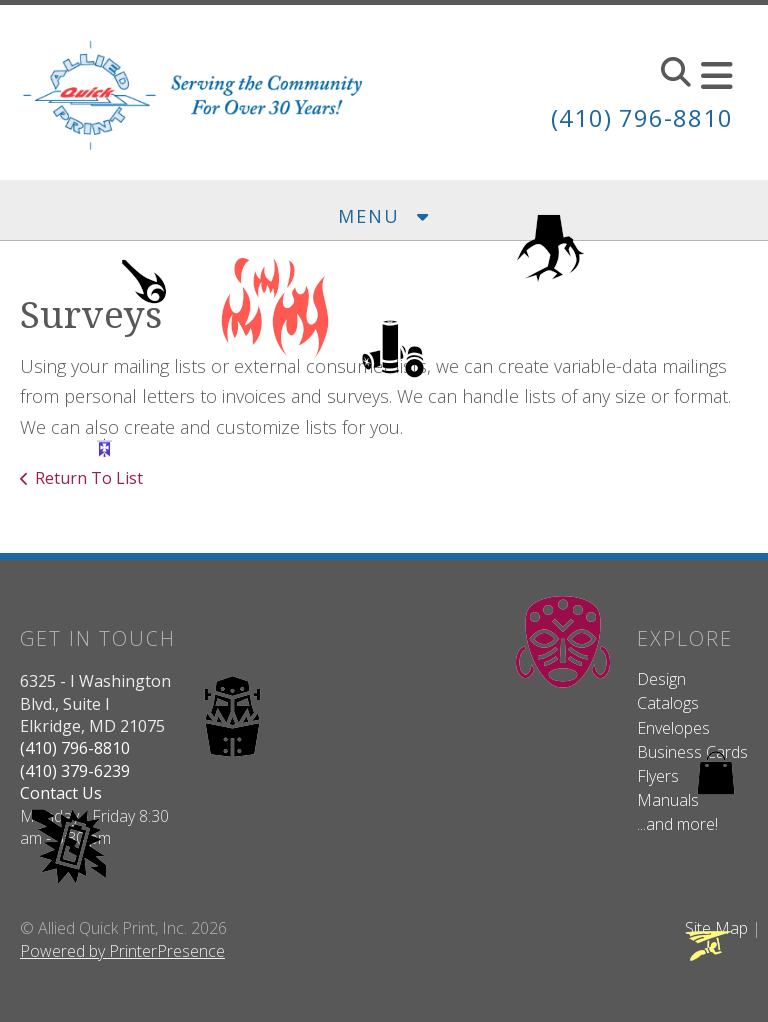  Describe the element at coordinates (563, 642) in the screenshot. I see `access tribal or cultural game content` at that location.